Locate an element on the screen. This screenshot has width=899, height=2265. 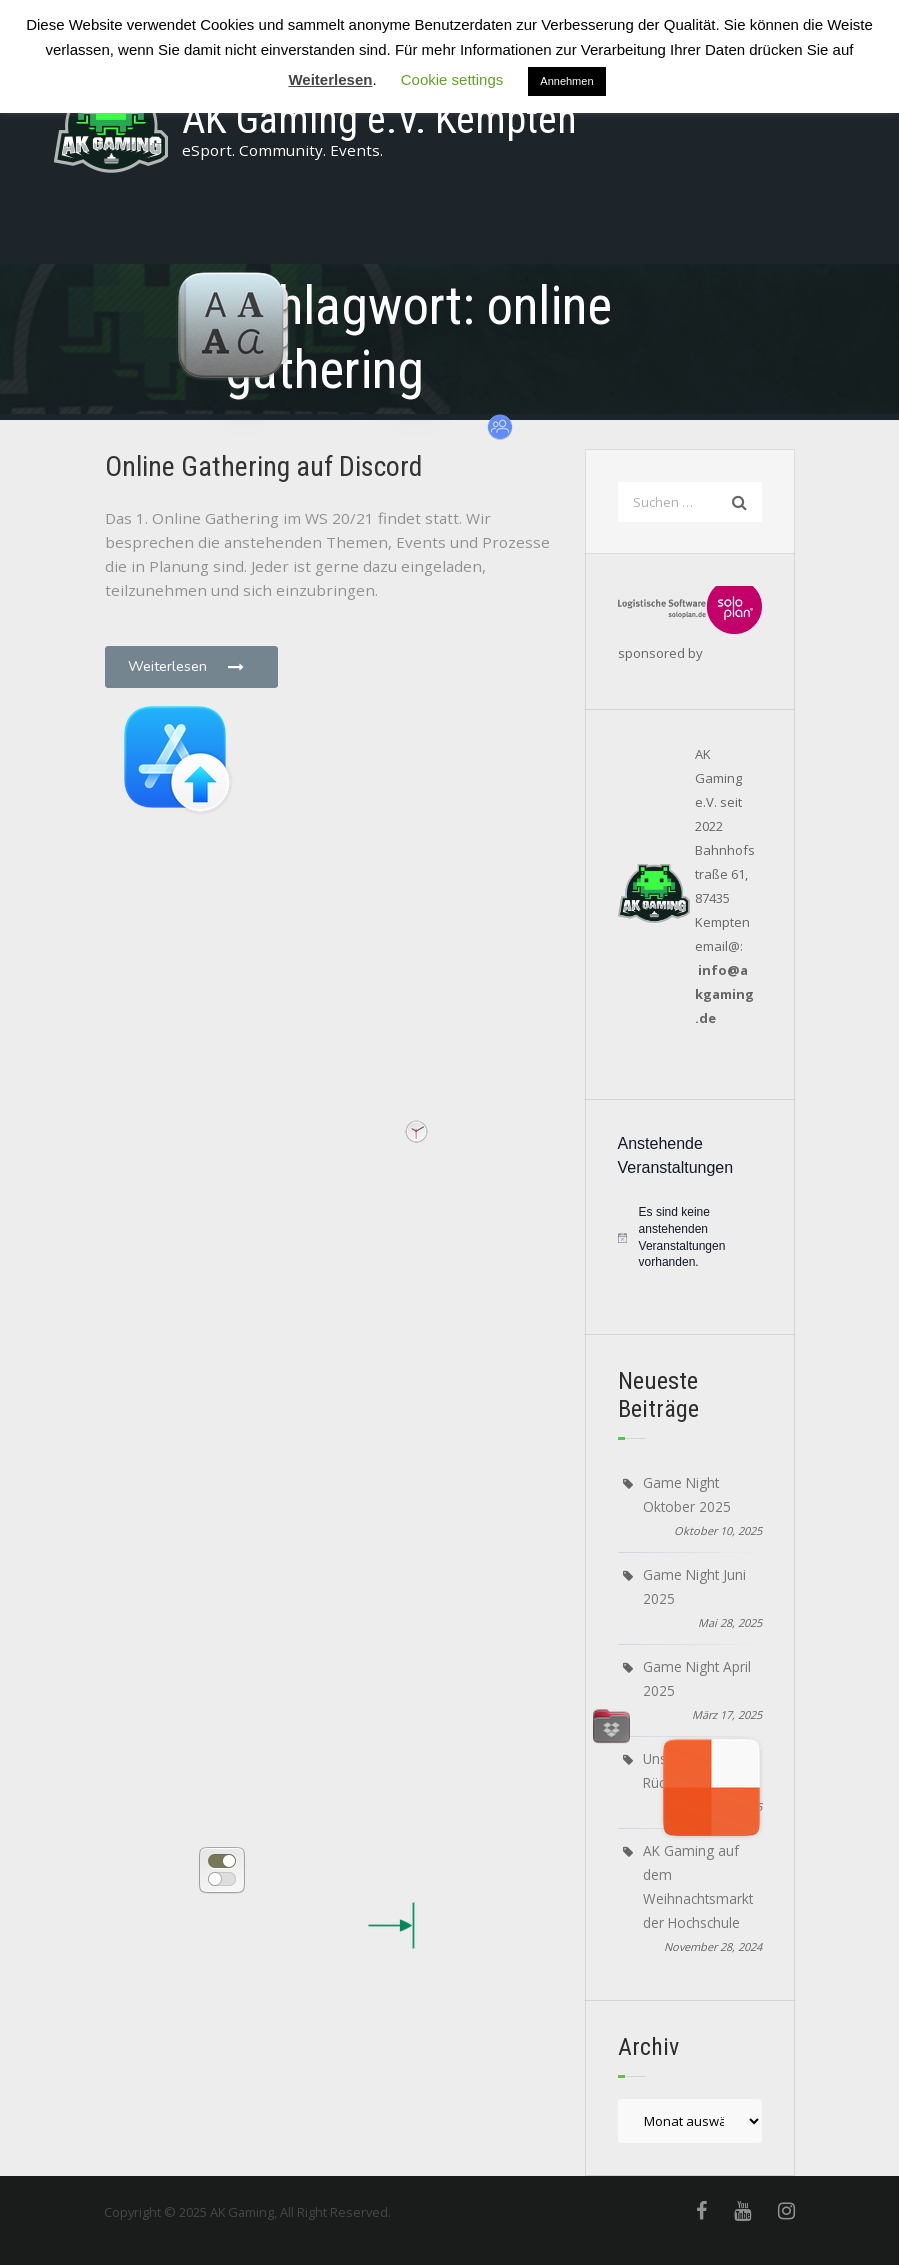
switch to the top-right workspace is located at coordinates (711, 1787).